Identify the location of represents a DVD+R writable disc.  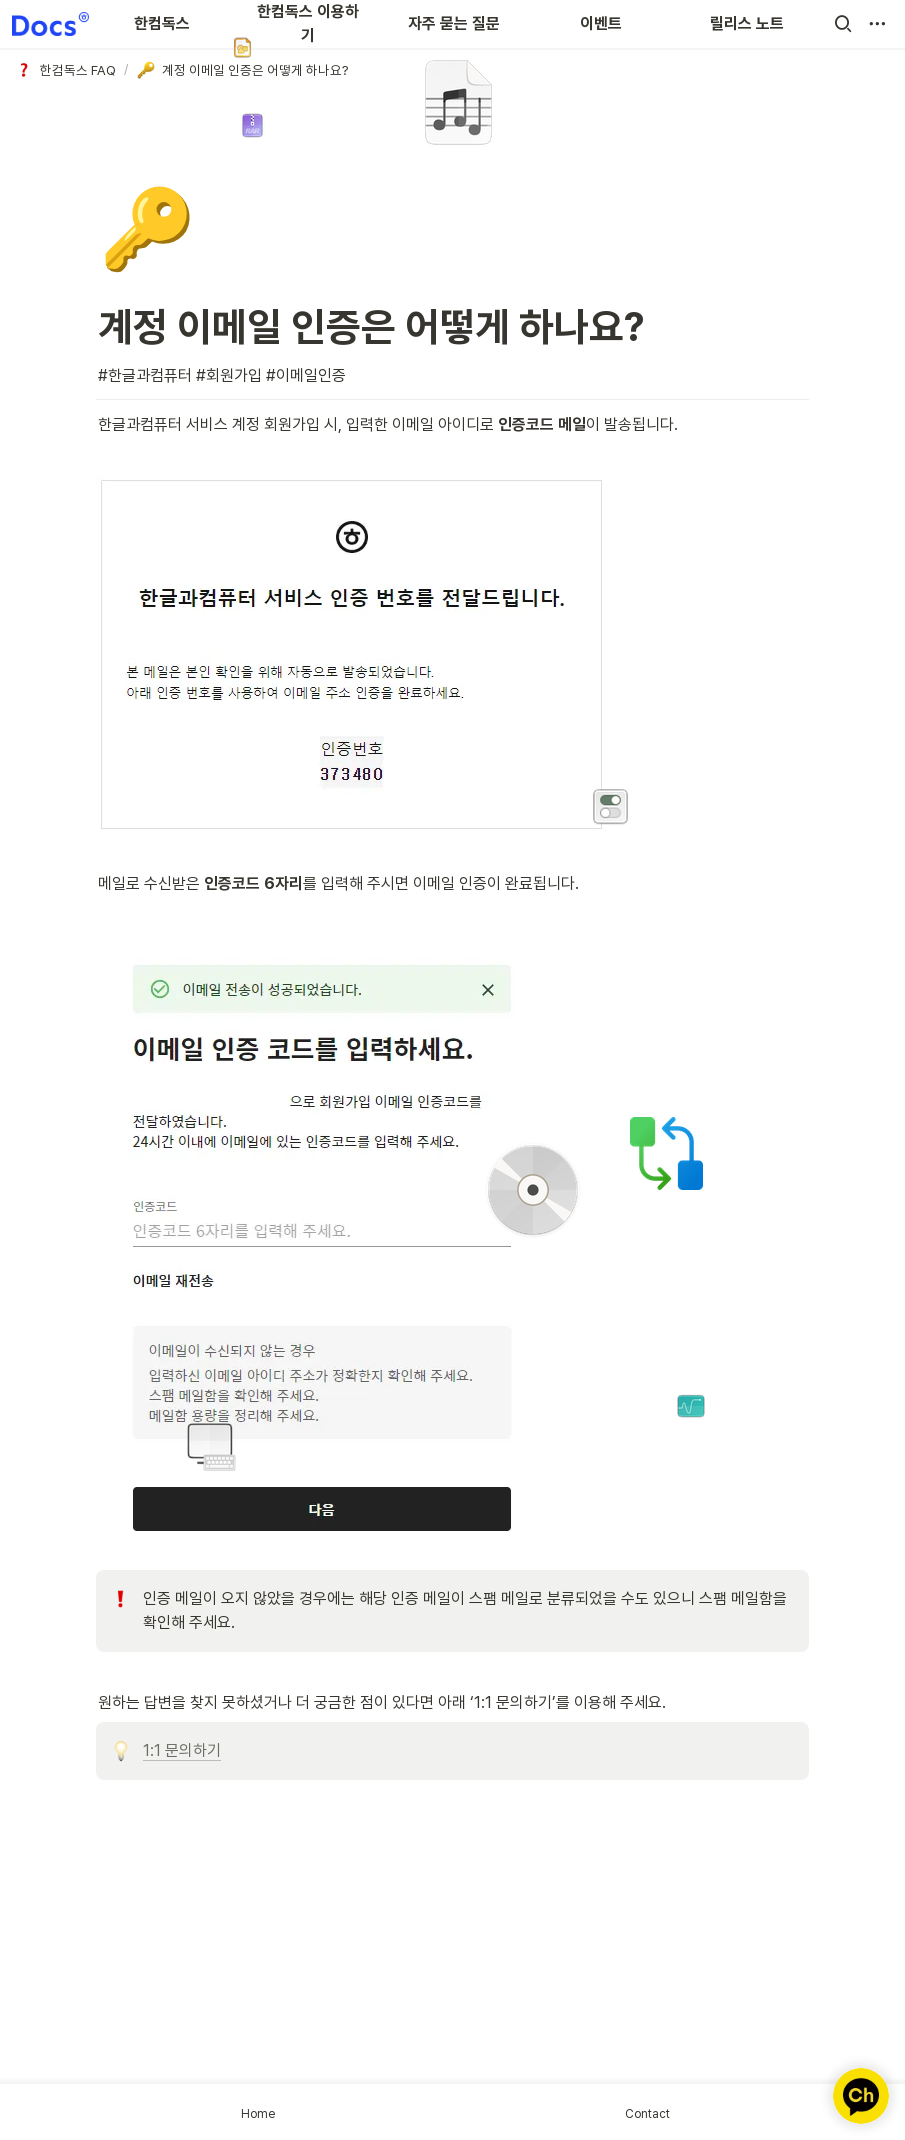
(533, 1190).